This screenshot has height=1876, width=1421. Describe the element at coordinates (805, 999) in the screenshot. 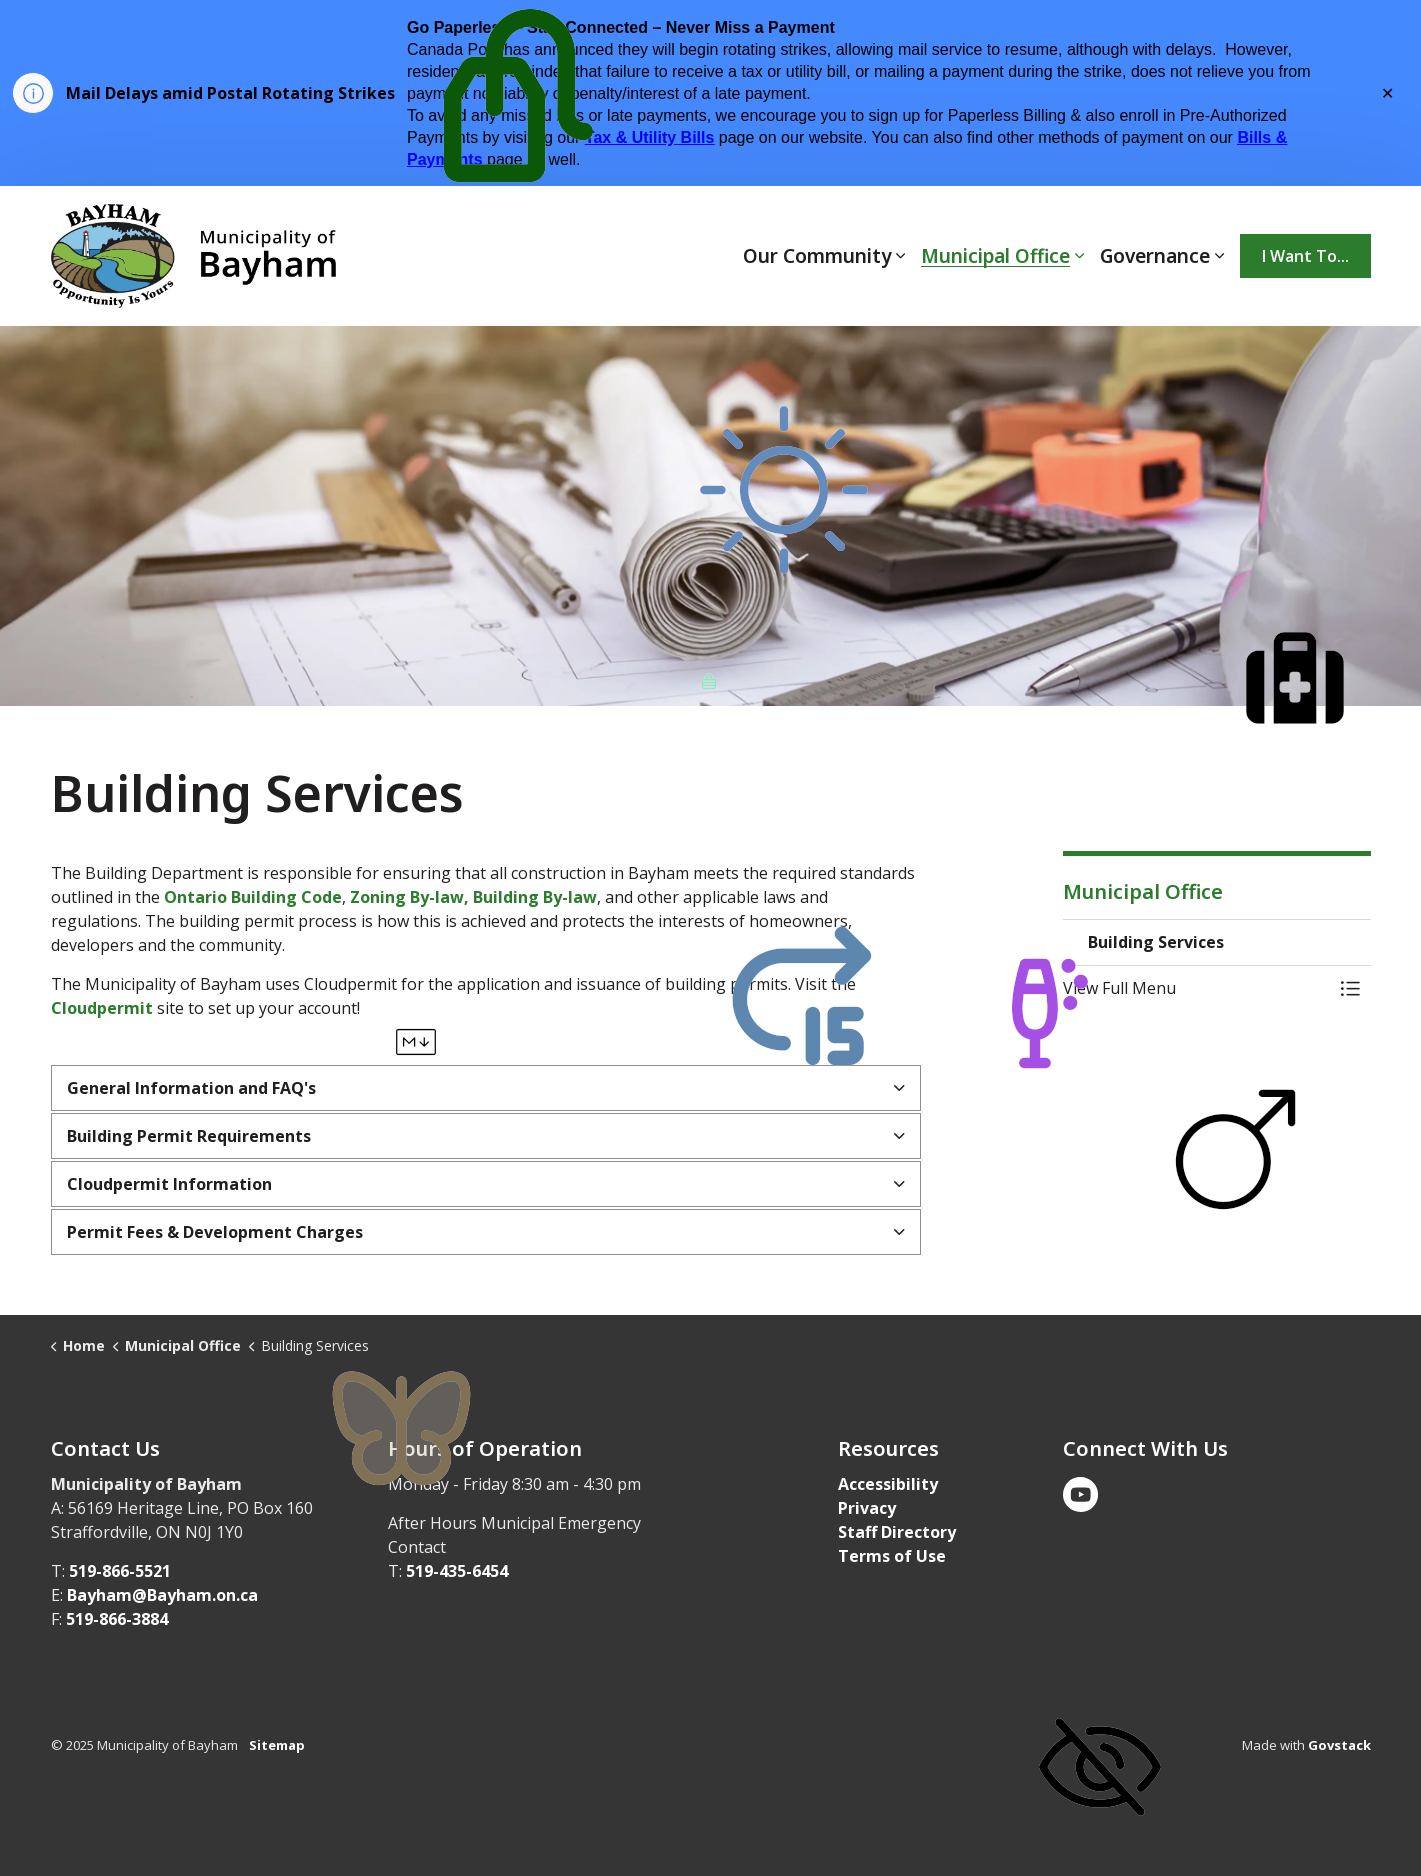

I see `skip forward 15 seconds` at that location.